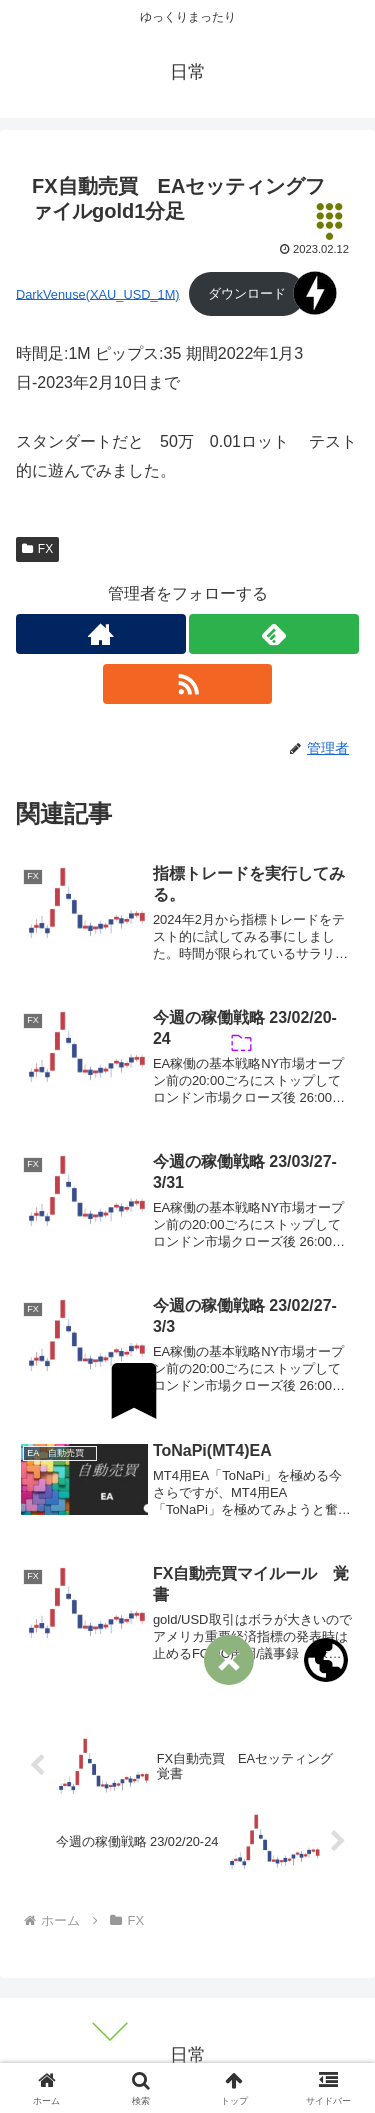  I want to click on indicates offline mode or cached content available, so click(315, 293).